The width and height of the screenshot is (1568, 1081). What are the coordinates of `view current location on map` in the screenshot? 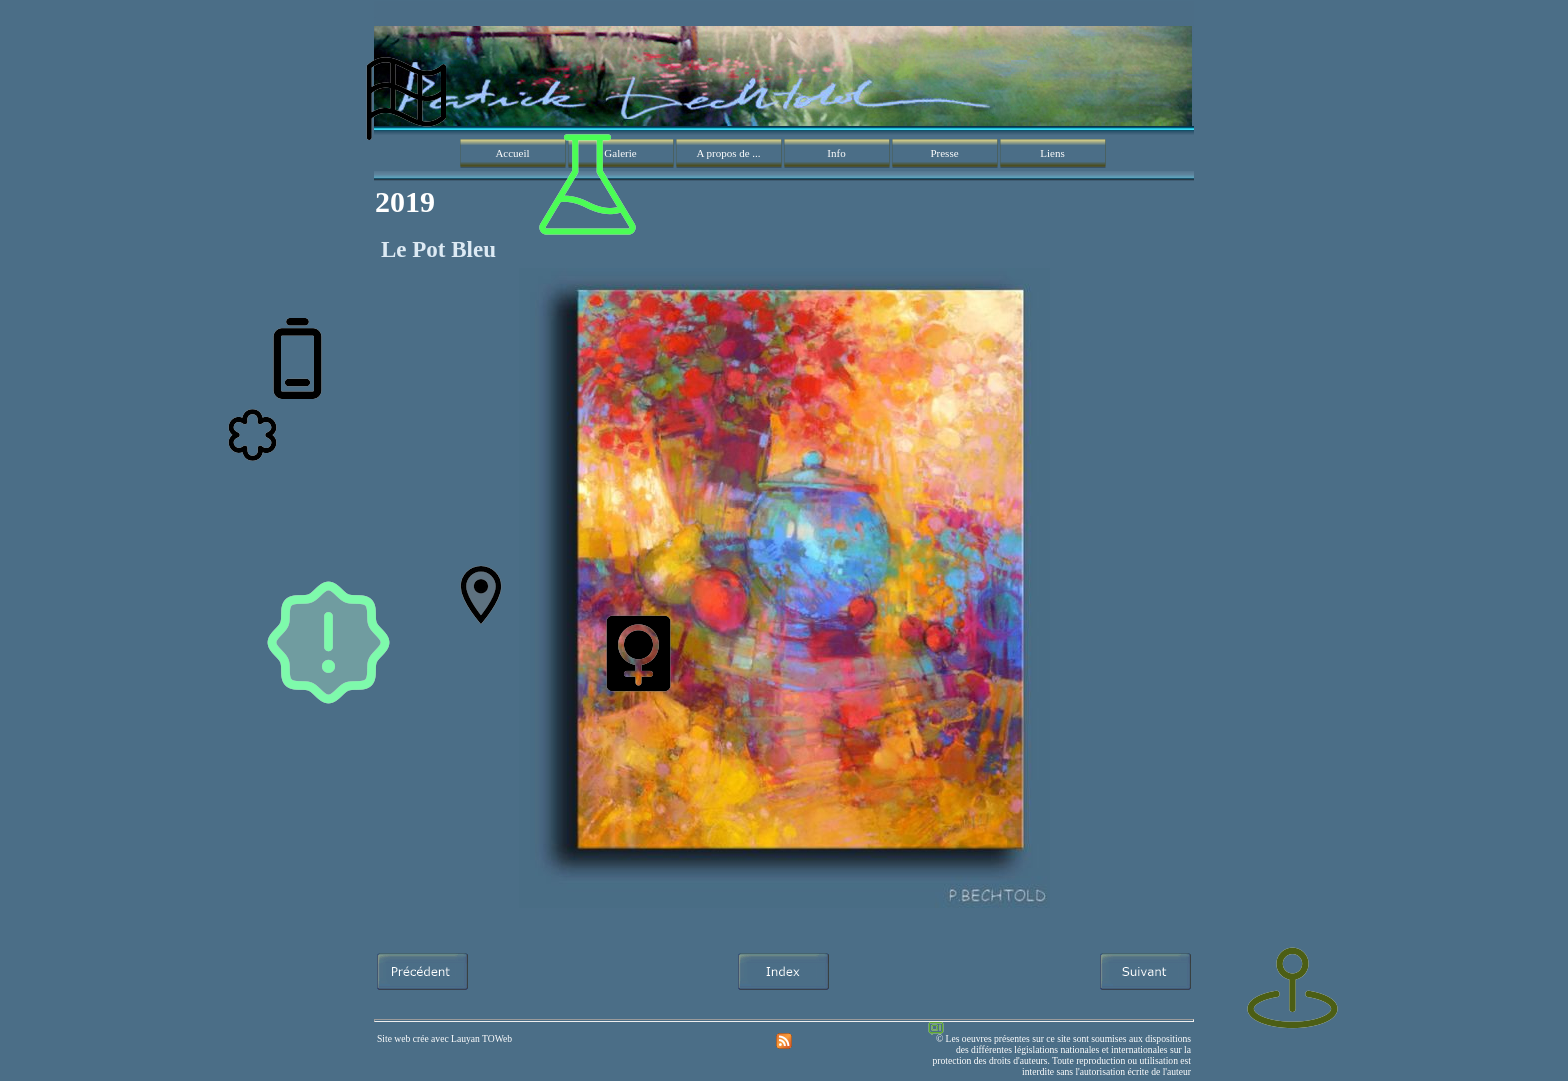 It's located at (481, 595).